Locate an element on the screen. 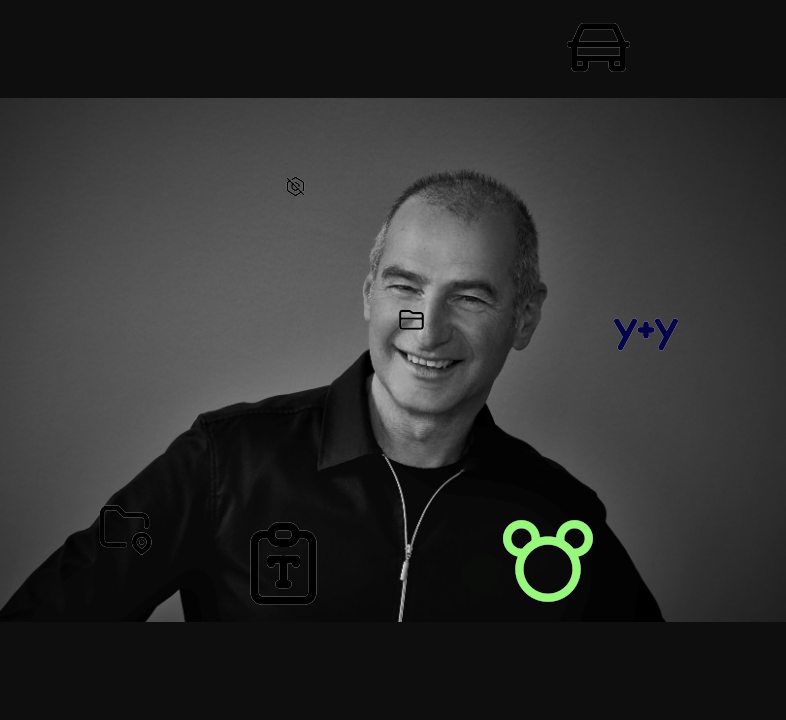  mathematical expression or formula input is located at coordinates (646, 330).